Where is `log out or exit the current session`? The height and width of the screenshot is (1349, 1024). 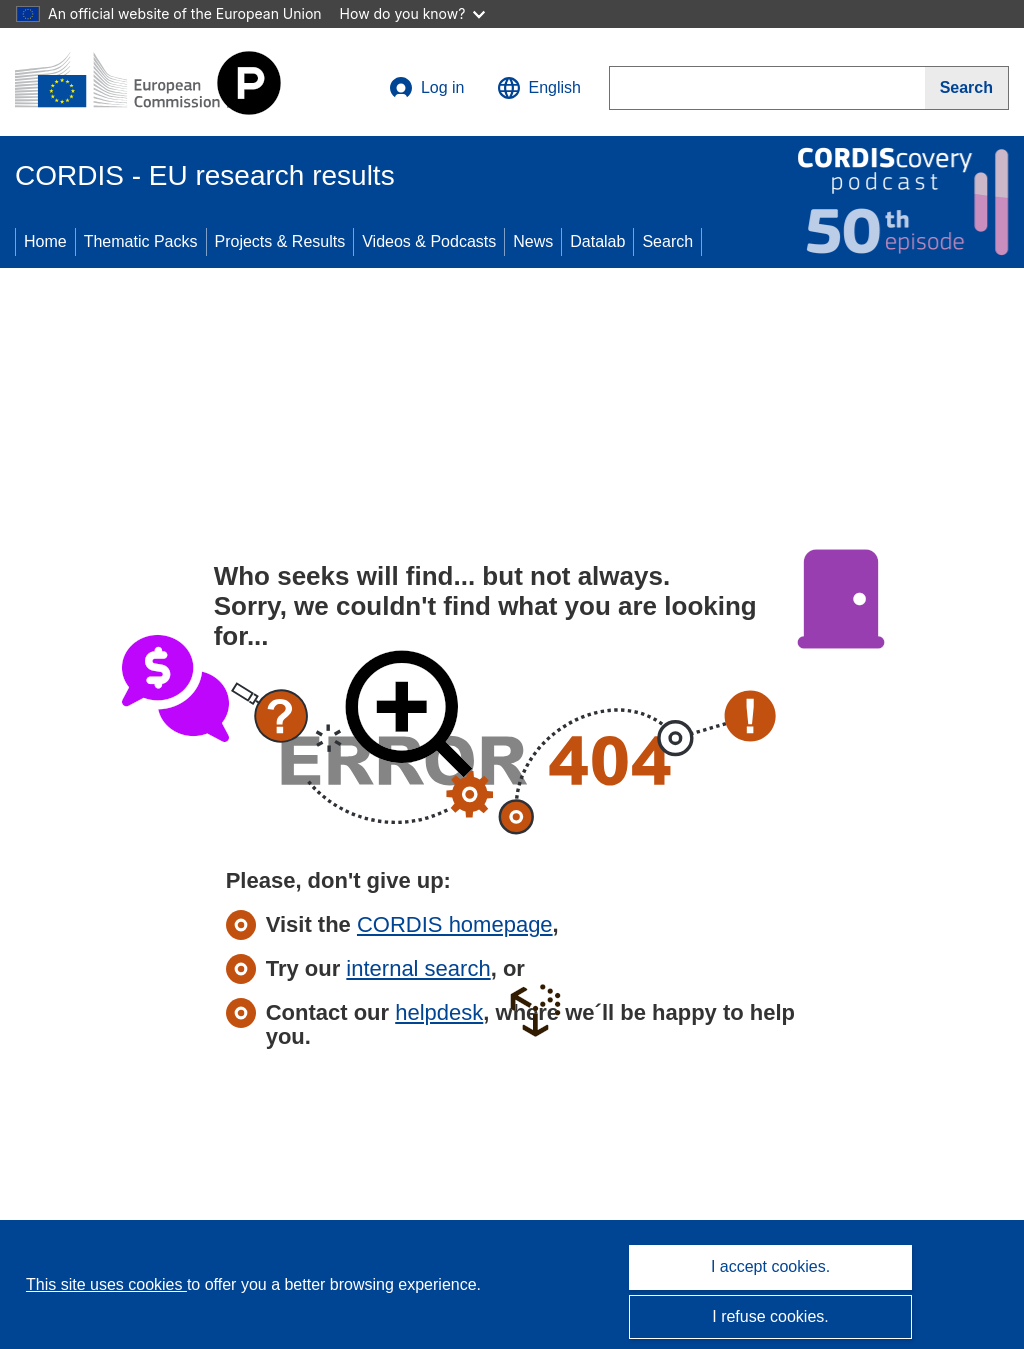 log out or exit the current session is located at coordinates (841, 599).